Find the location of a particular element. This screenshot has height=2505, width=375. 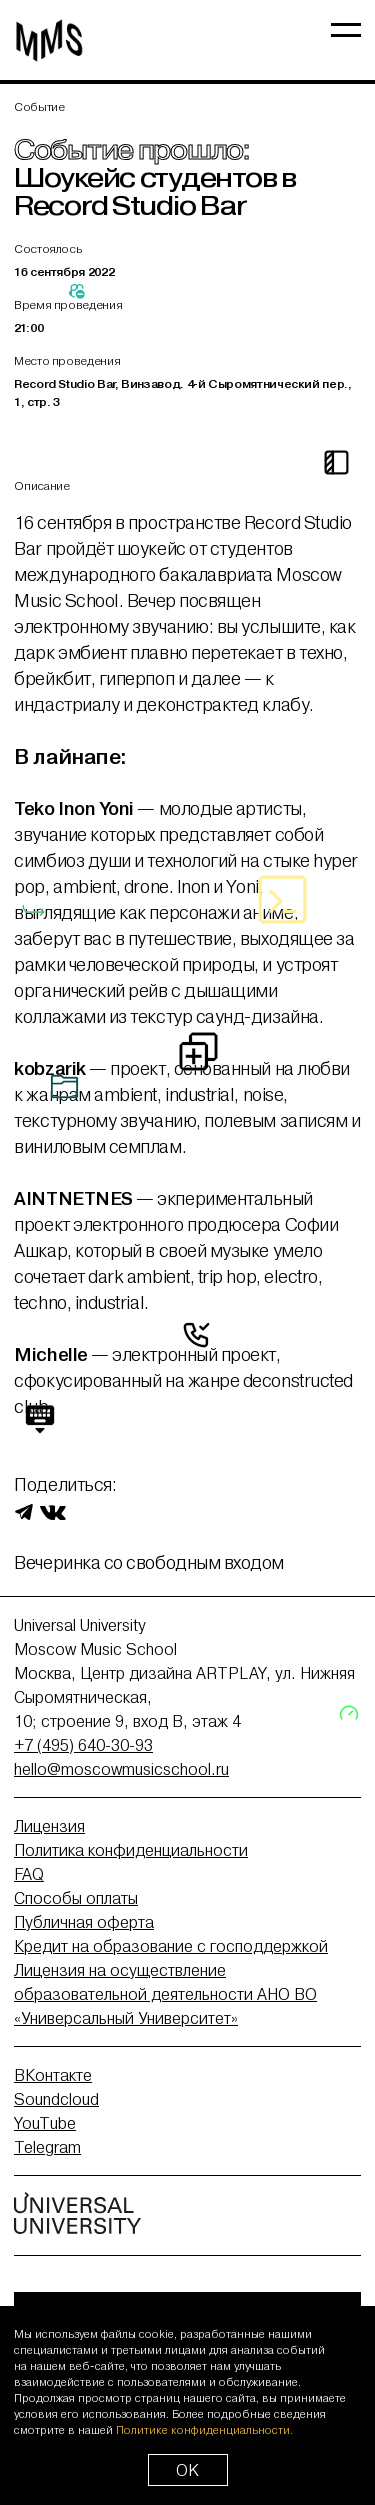

freeze the left column in a spreadsheet is located at coordinates (336, 462).